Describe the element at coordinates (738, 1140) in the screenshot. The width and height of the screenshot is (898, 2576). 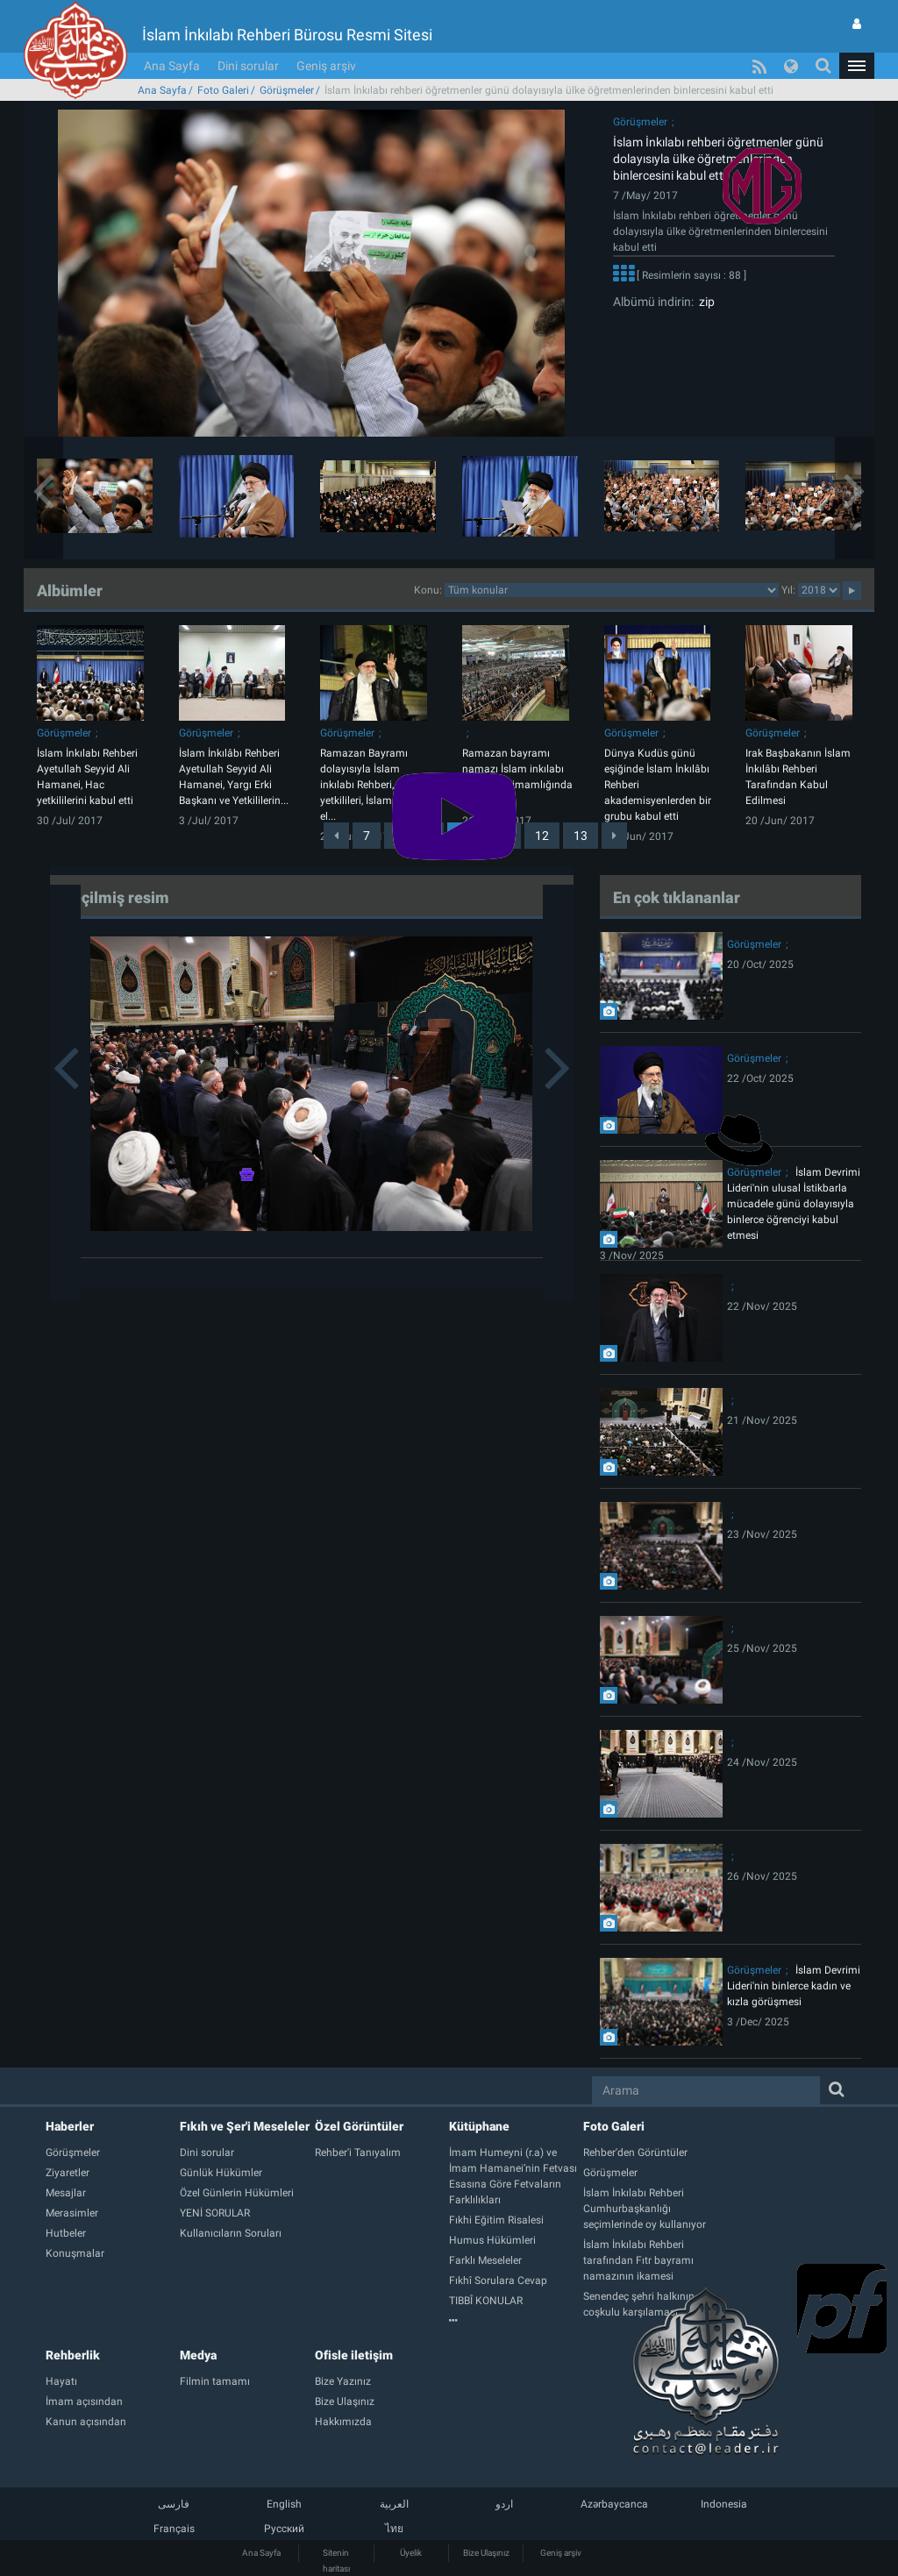
I see `Red Hat company logo` at that location.